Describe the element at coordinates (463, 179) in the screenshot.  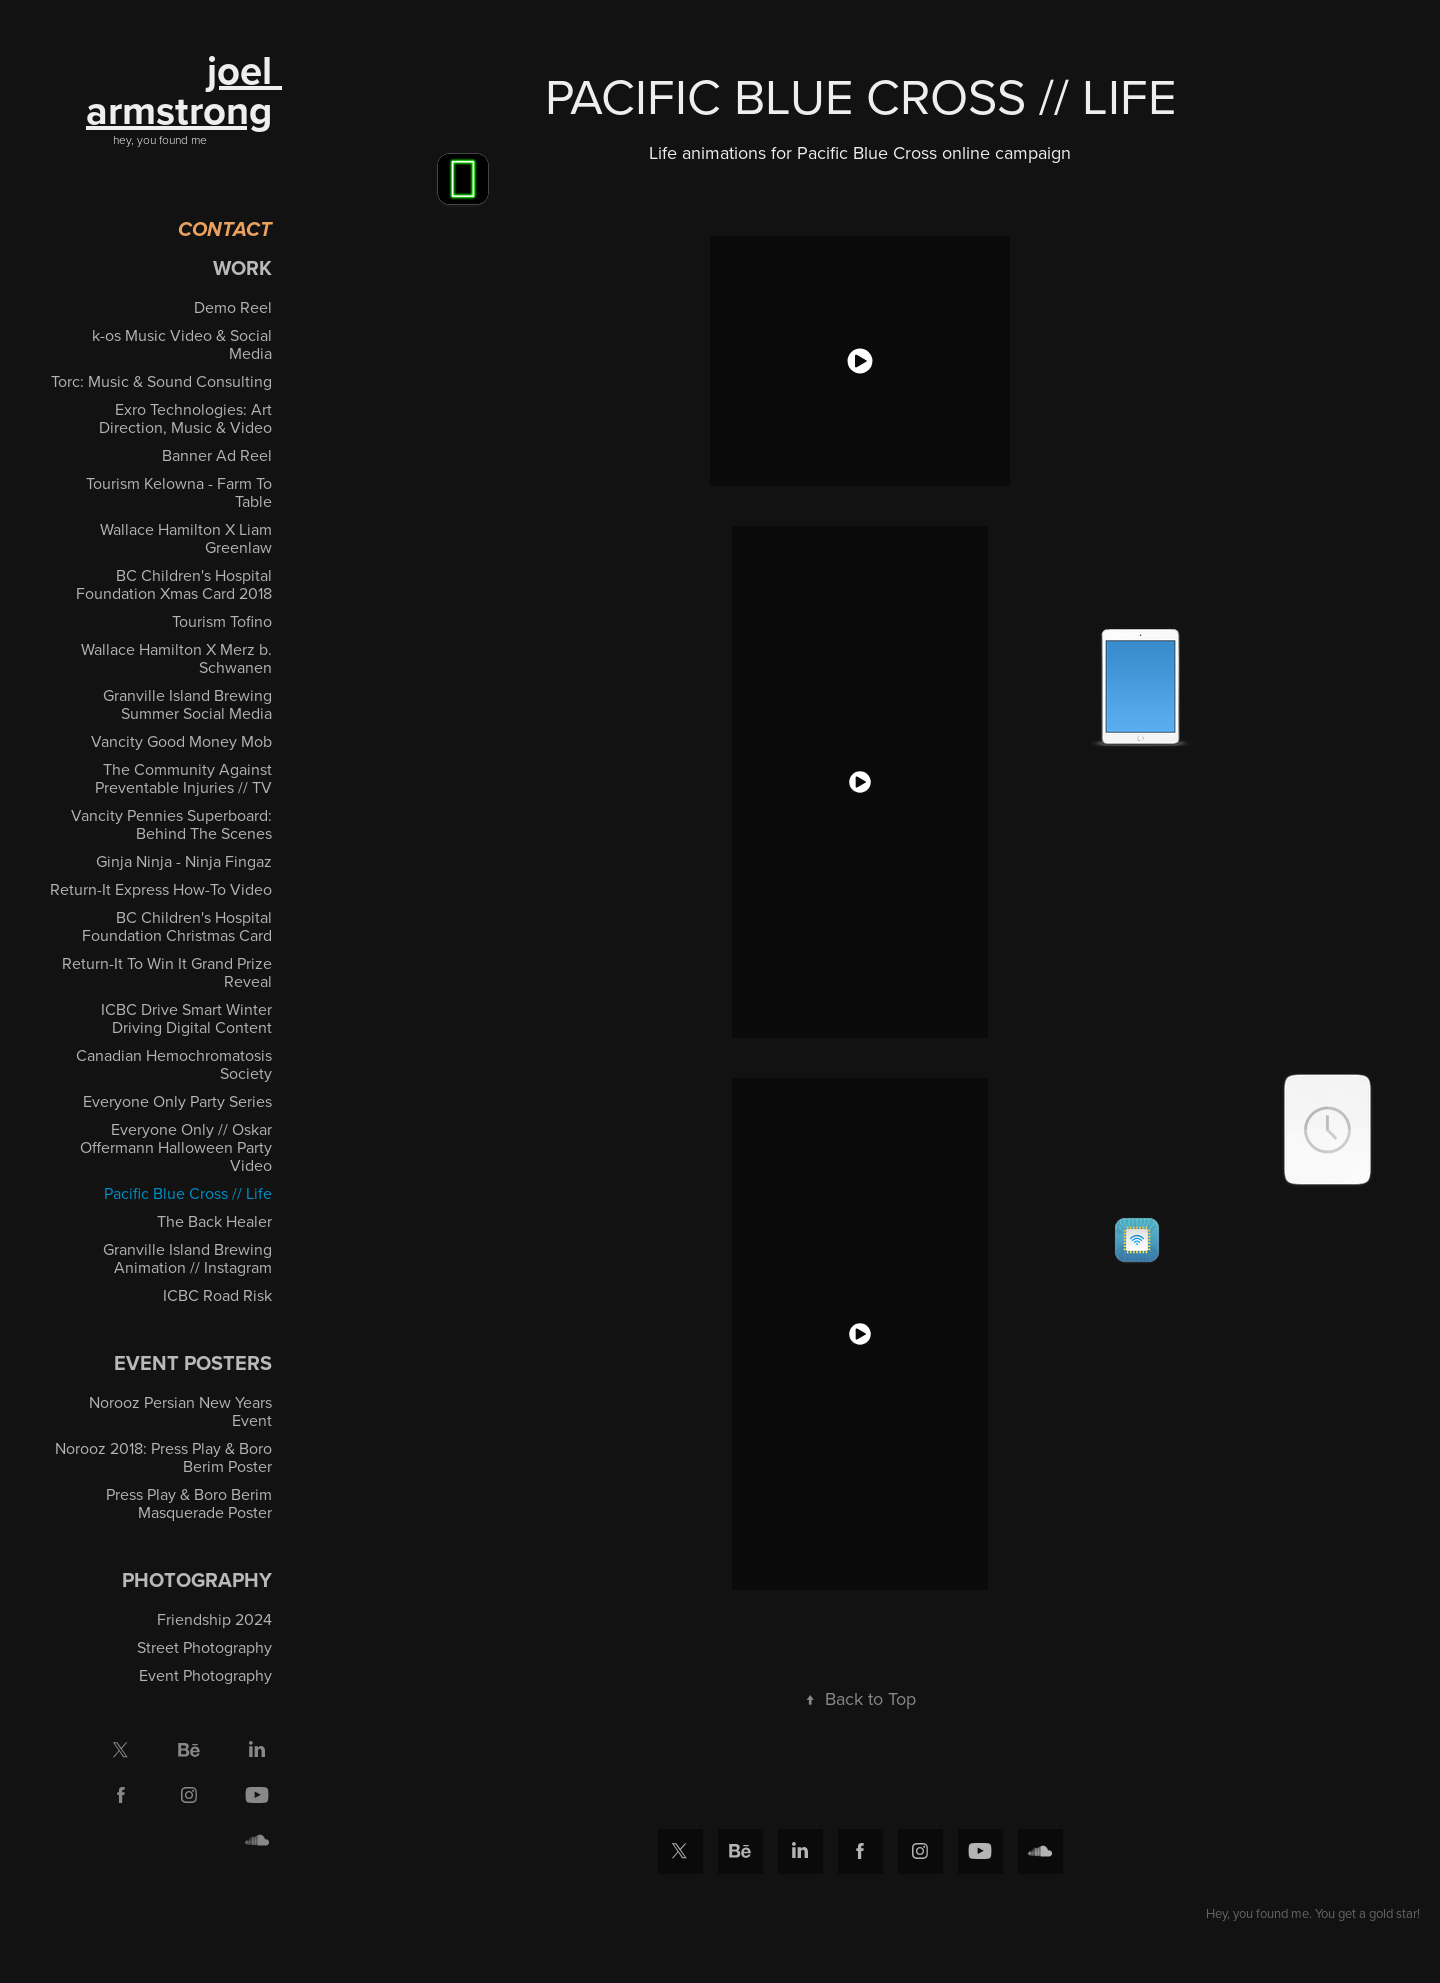
I see `launch portal reloaded game` at that location.